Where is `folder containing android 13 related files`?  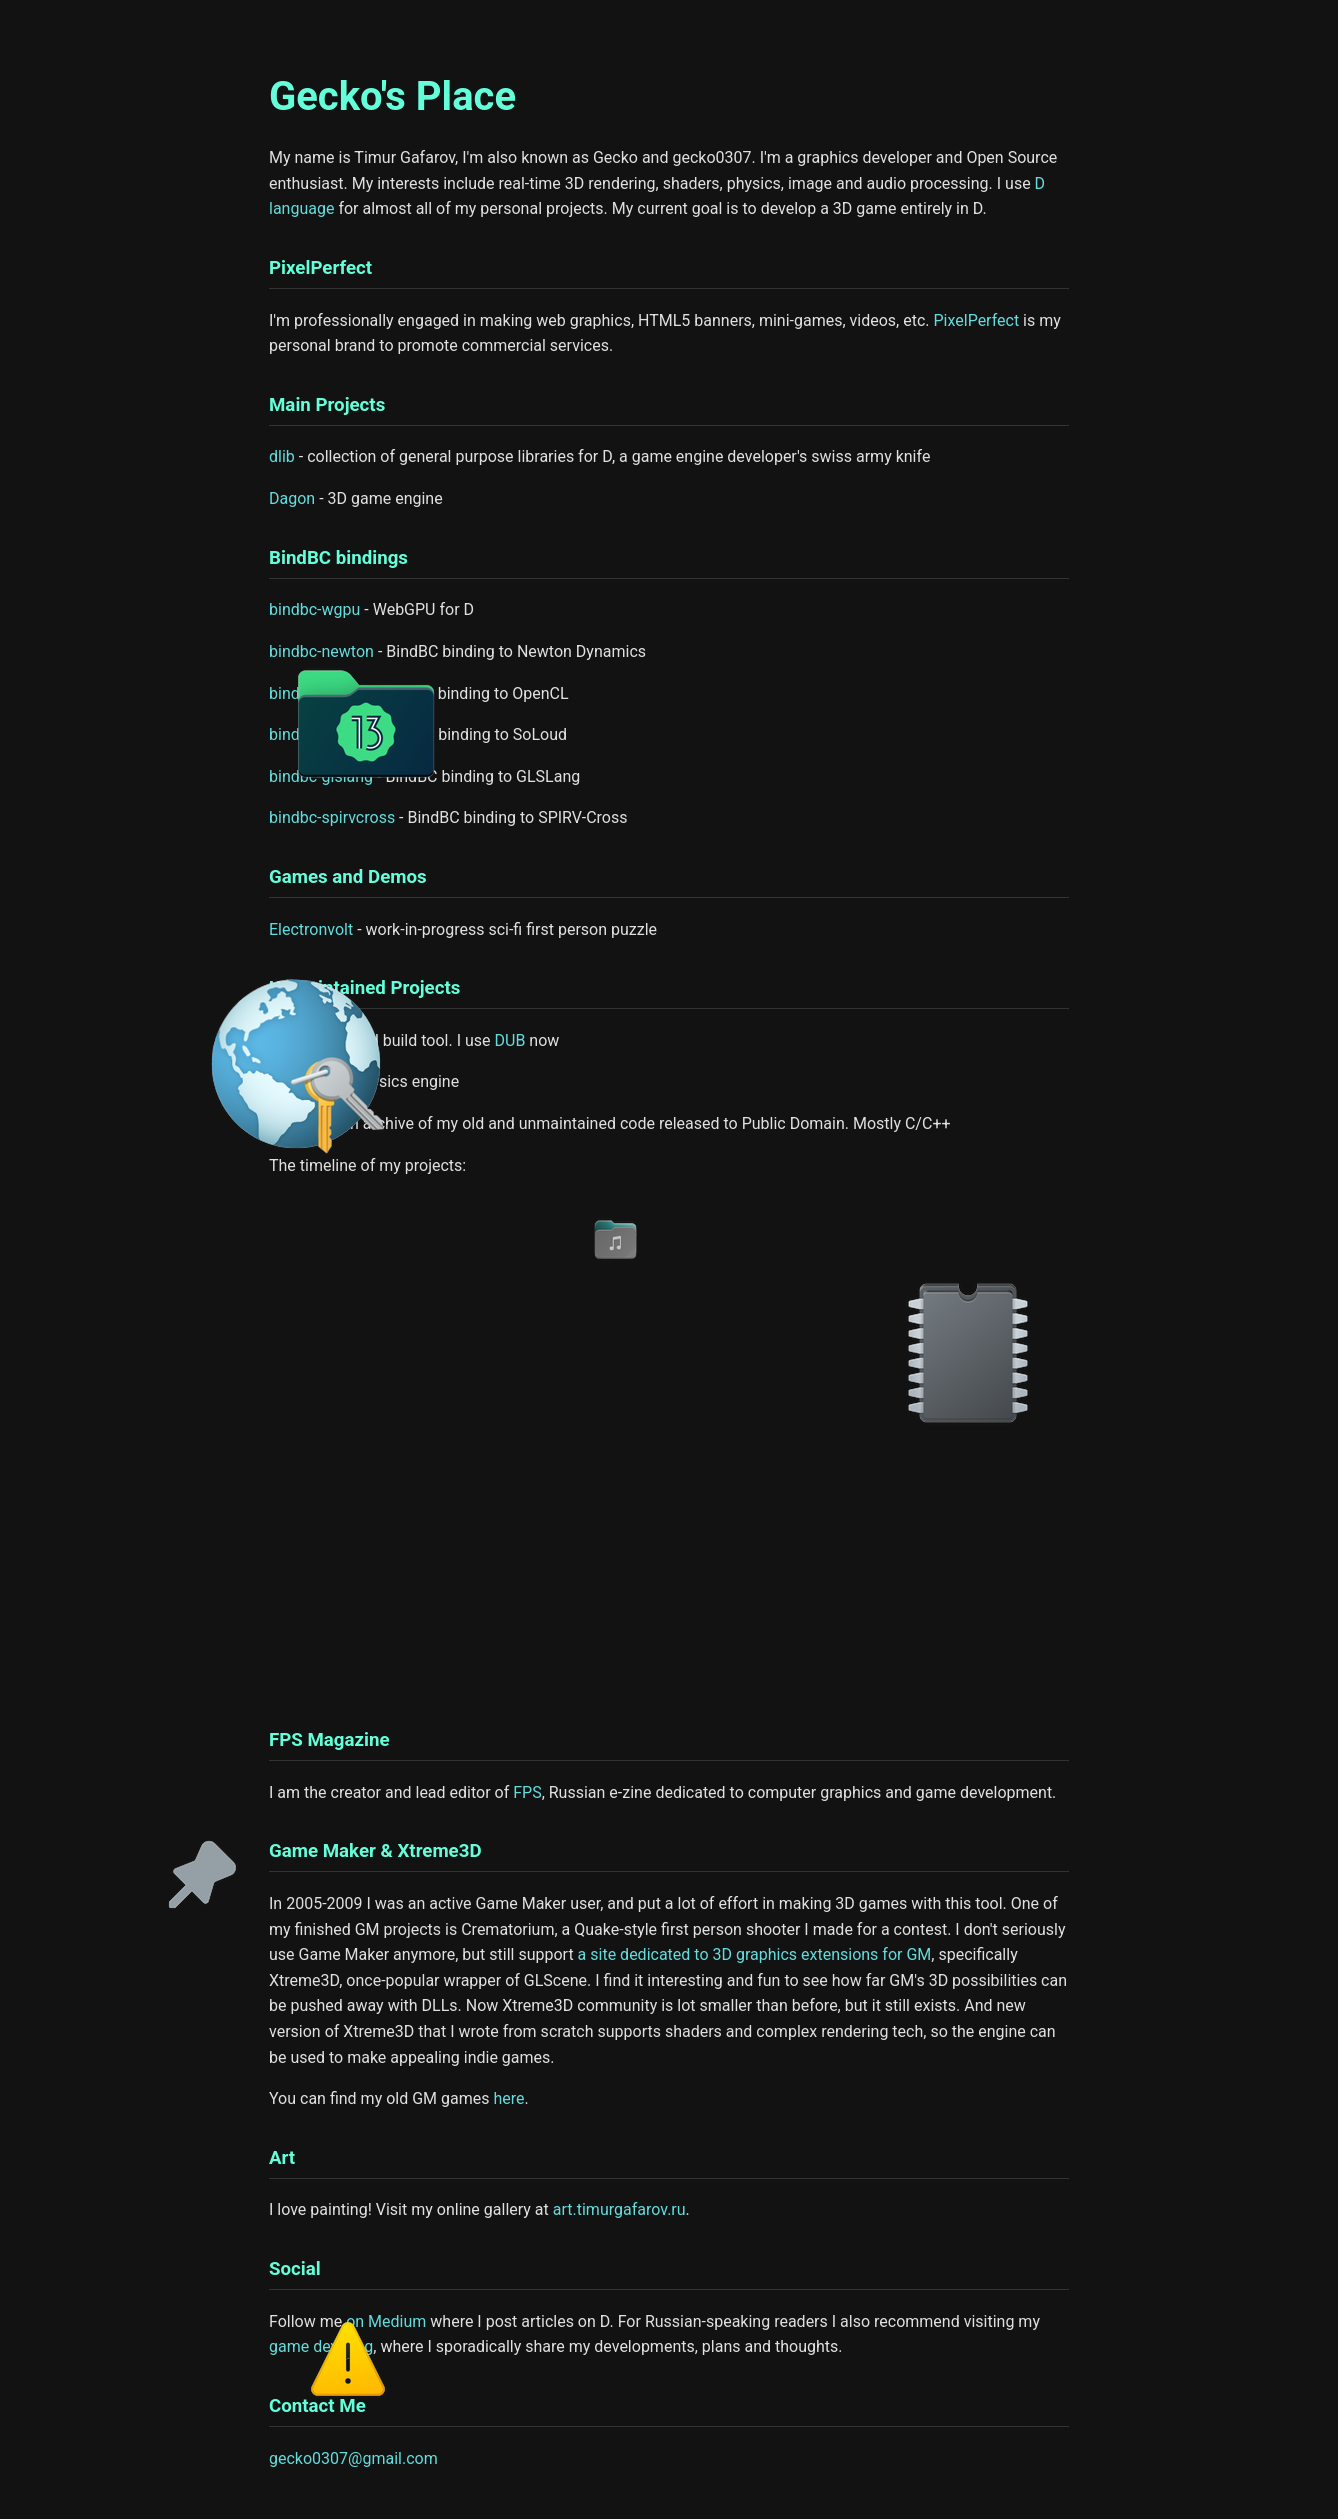 folder containing android 13 related files is located at coordinates (365, 727).